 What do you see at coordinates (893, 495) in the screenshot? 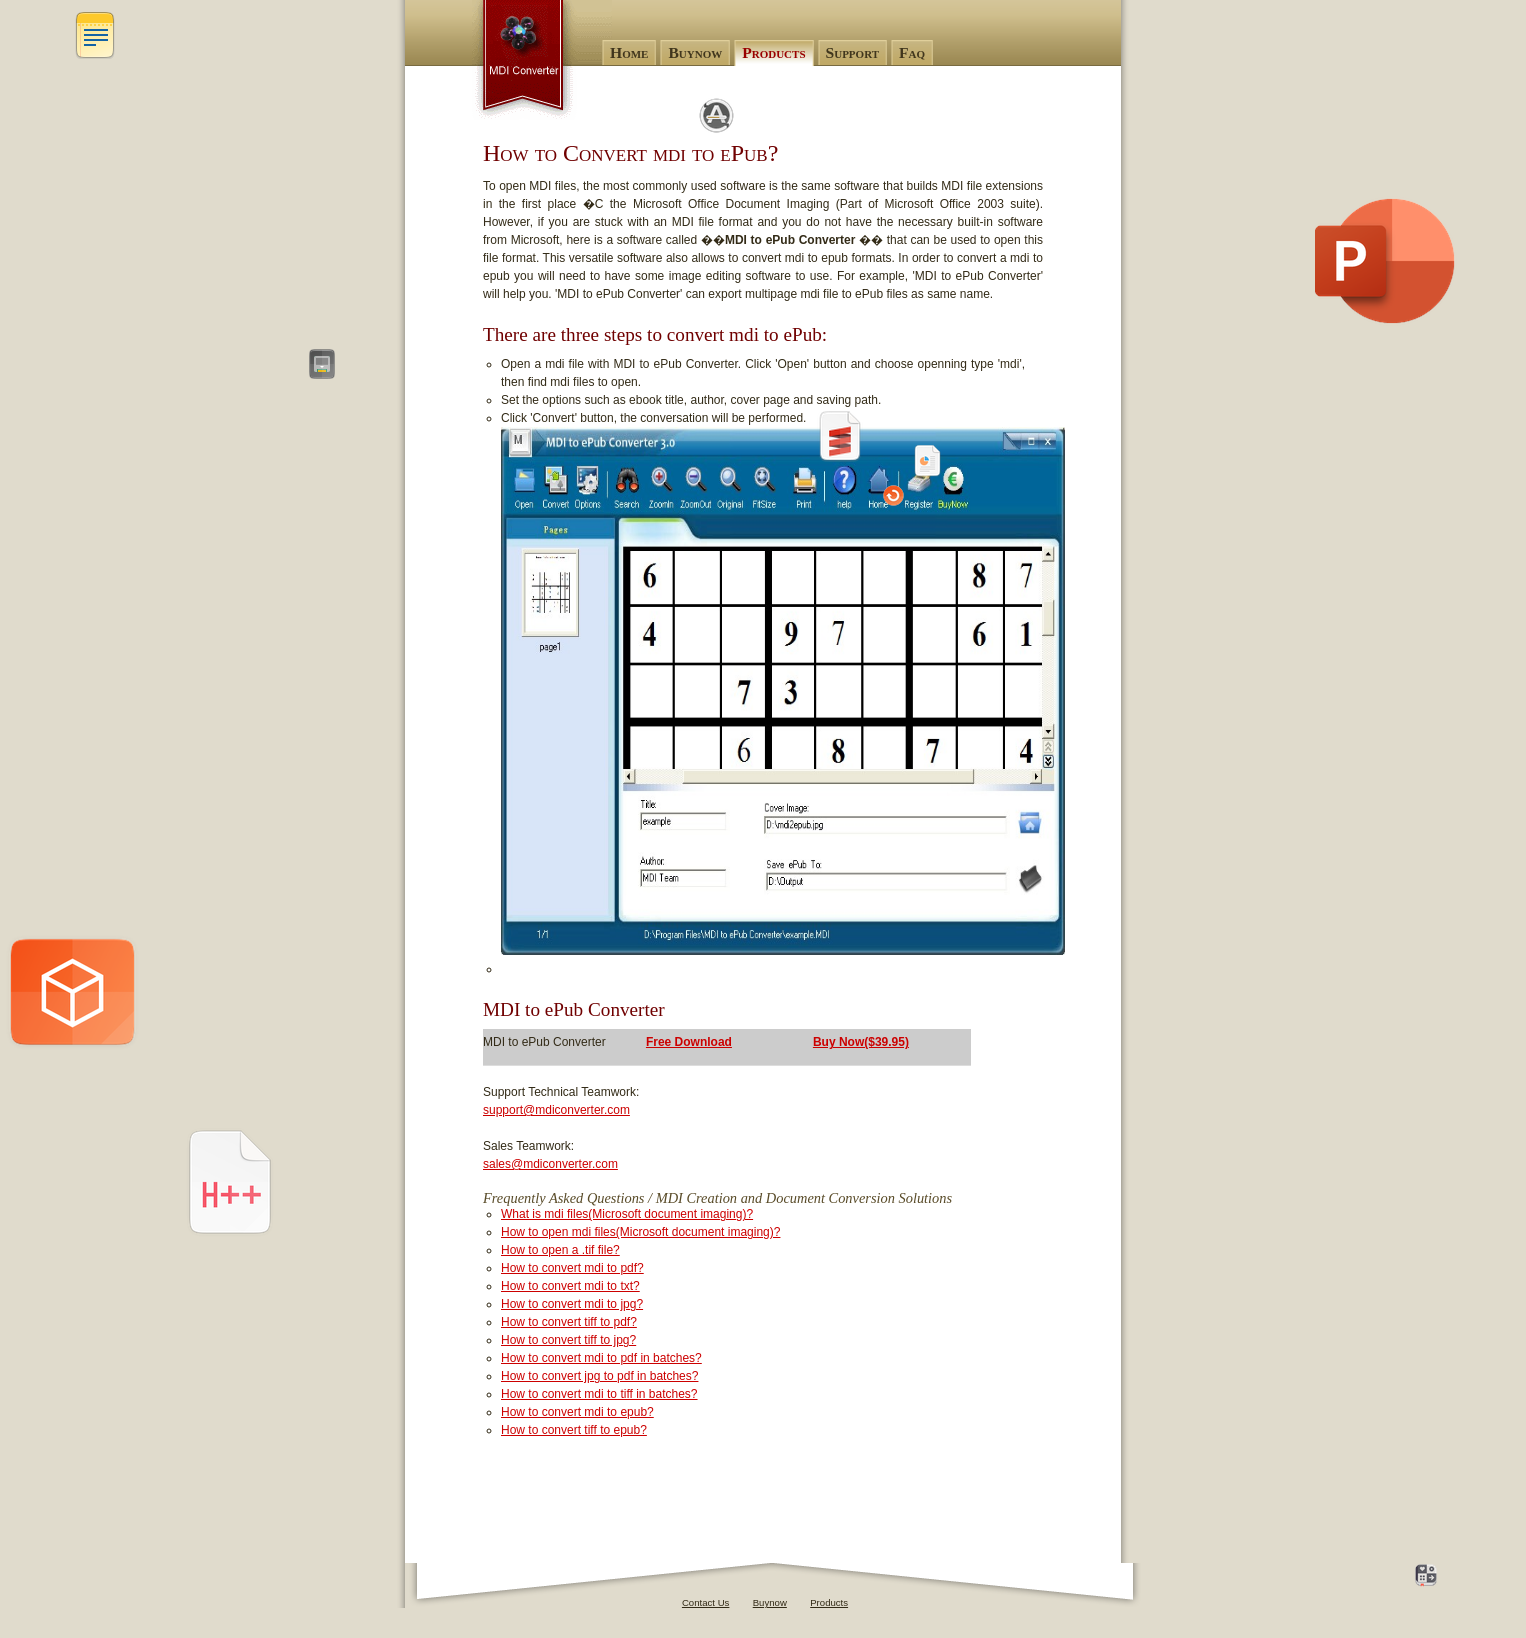
I see `open Ubuntu Livepatch settings` at bounding box center [893, 495].